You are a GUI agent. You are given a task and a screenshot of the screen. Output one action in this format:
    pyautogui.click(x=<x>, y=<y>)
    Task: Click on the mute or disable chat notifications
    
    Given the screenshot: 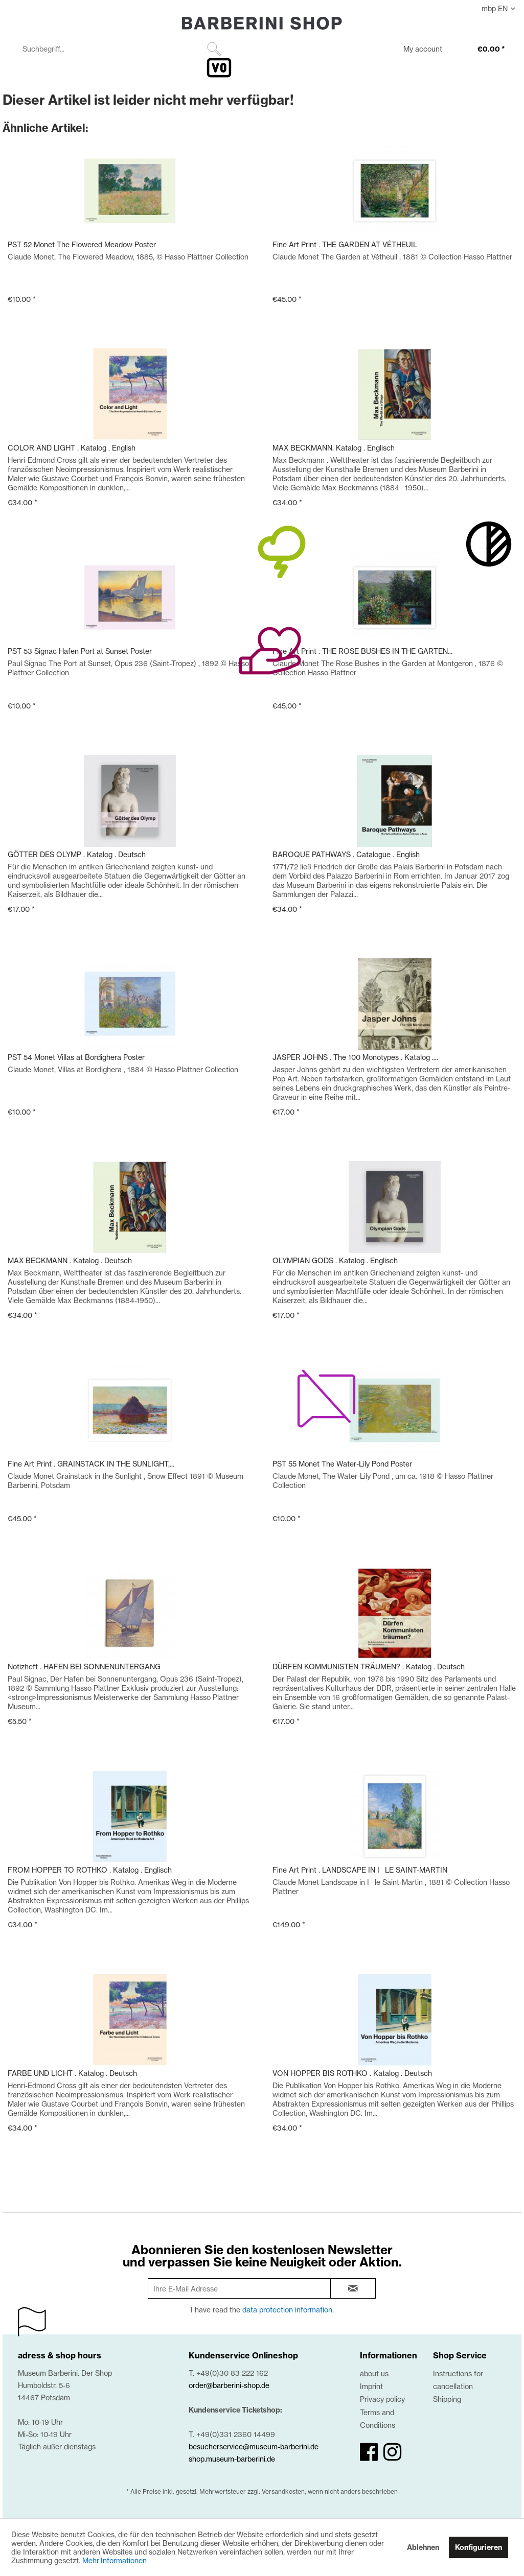 What is the action you would take?
    pyautogui.click(x=326, y=1396)
    